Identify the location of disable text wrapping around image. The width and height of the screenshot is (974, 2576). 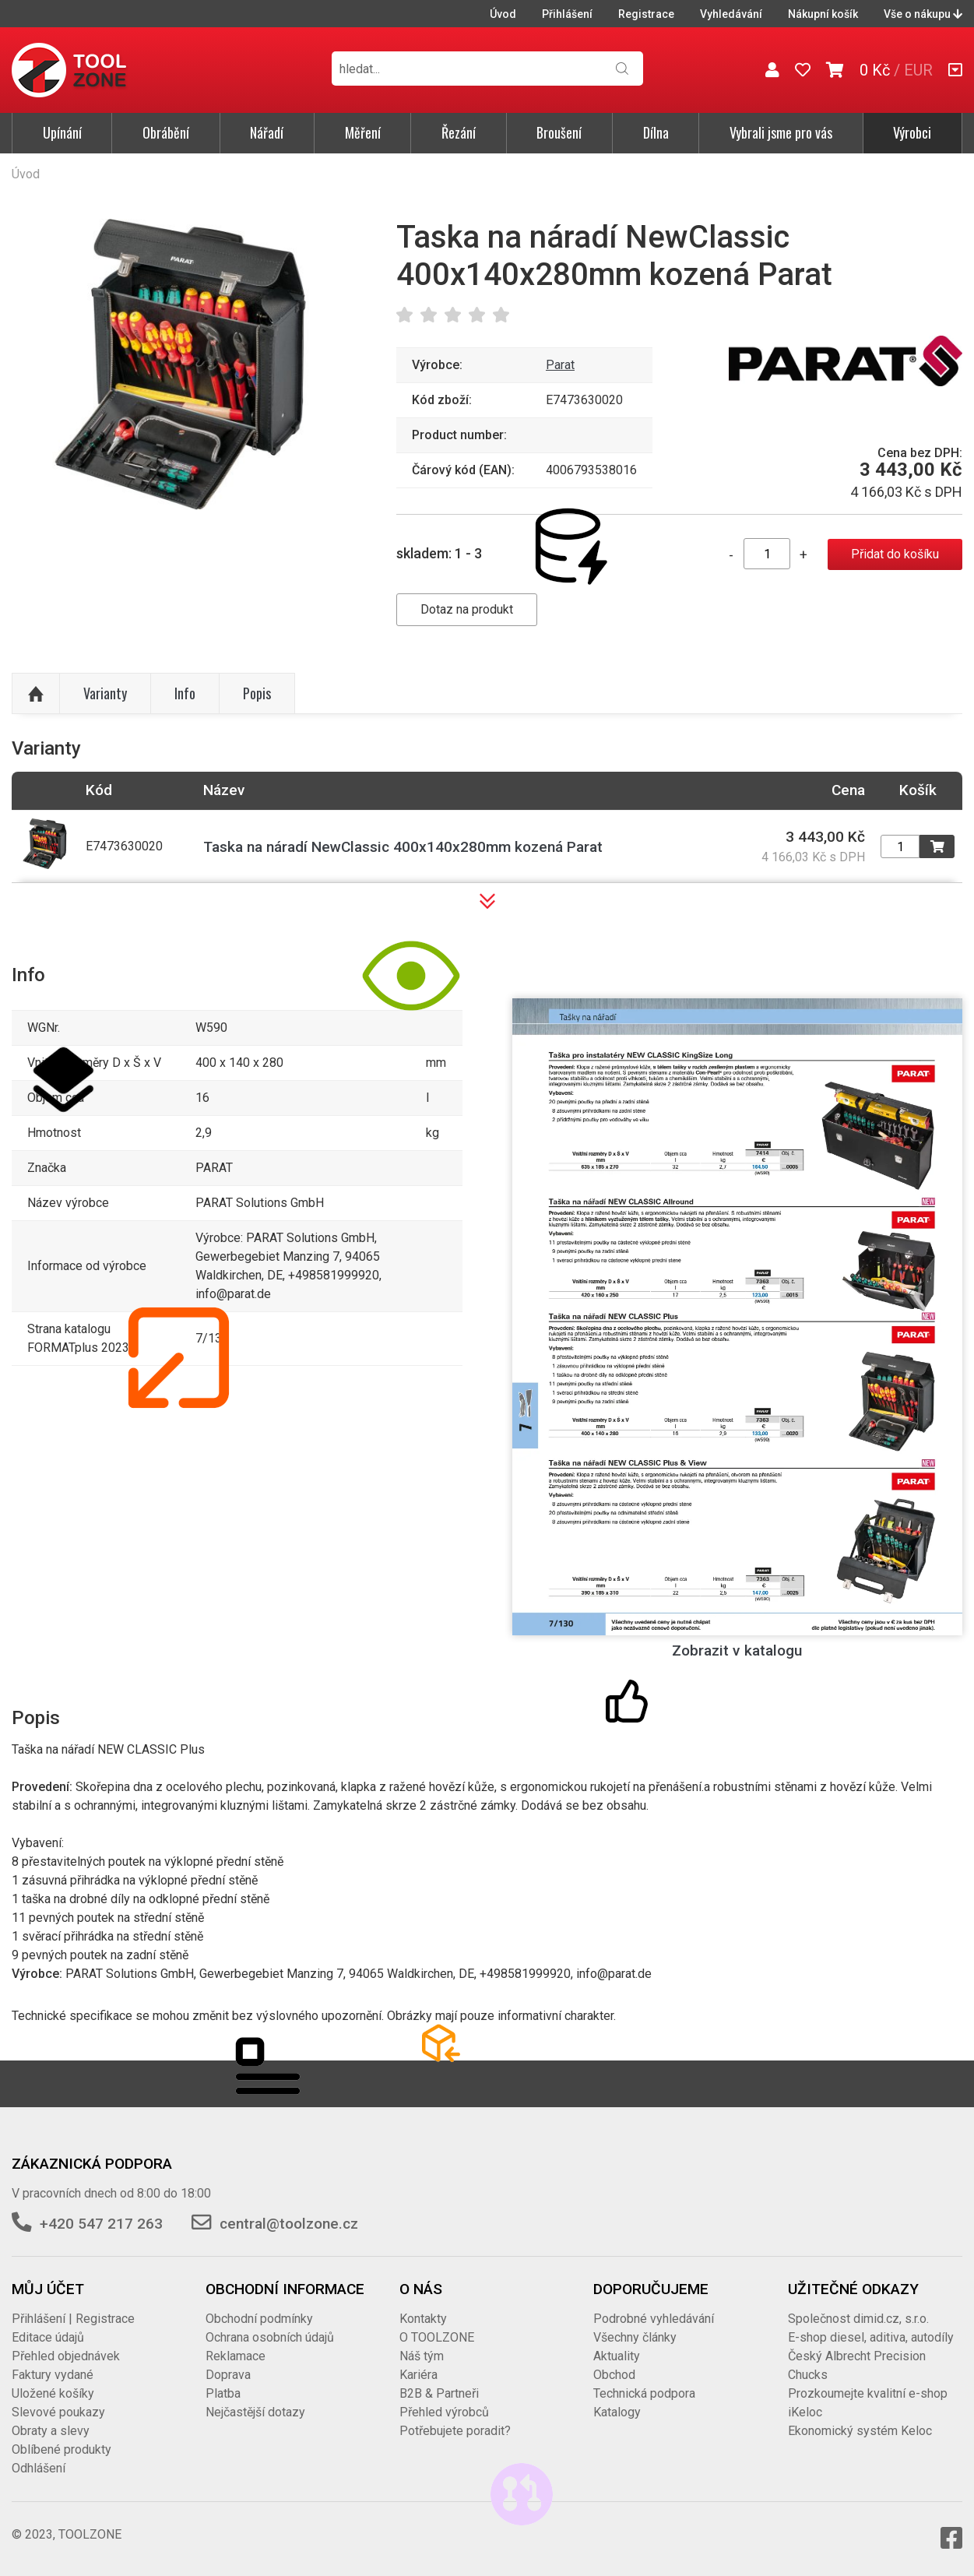
(268, 2066).